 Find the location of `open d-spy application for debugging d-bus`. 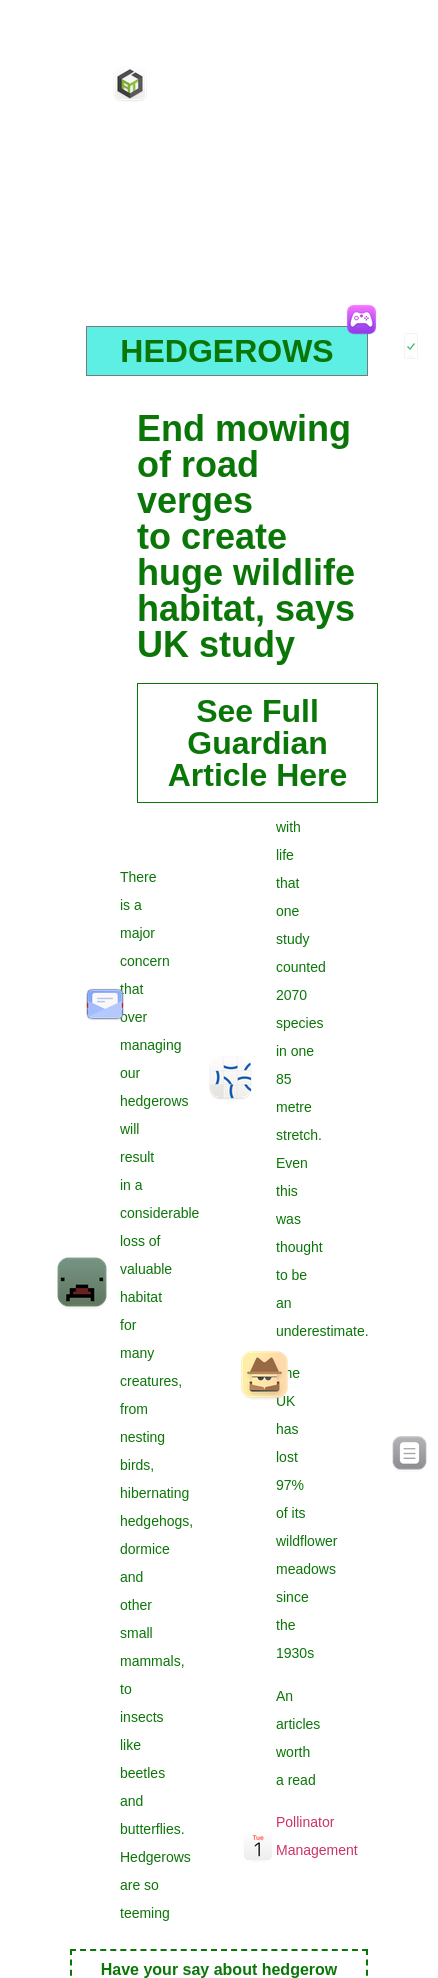

open d-spy application for debugging d-bus is located at coordinates (264, 1374).